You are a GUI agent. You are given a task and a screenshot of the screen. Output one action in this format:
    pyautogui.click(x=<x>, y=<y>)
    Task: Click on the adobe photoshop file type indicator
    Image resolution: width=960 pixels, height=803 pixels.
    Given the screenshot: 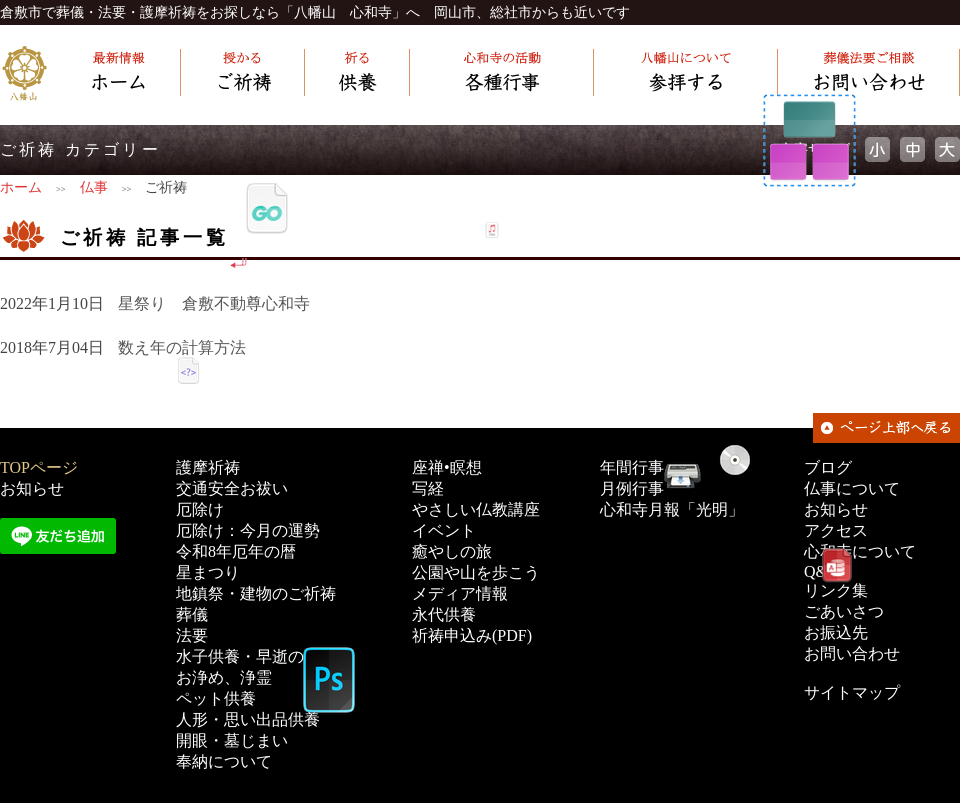 What is the action you would take?
    pyautogui.click(x=329, y=680)
    